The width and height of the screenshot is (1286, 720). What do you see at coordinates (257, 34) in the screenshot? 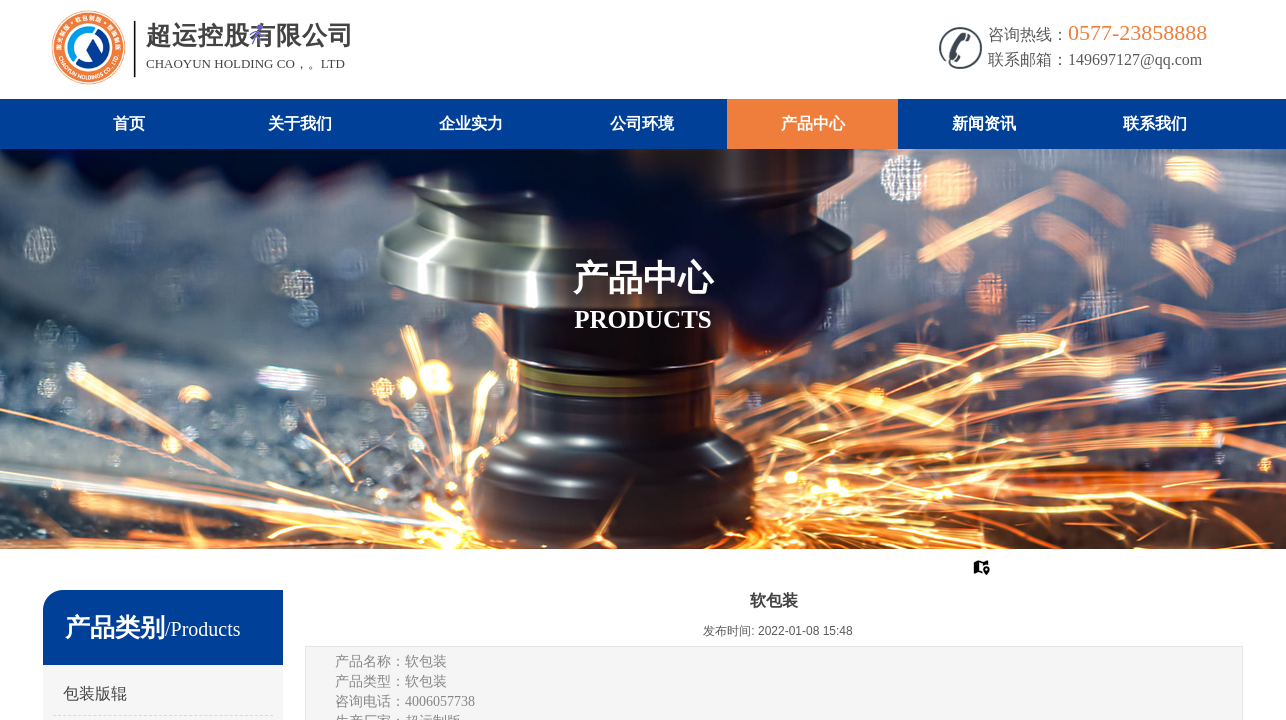
I see `switch to walking directions` at bounding box center [257, 34].